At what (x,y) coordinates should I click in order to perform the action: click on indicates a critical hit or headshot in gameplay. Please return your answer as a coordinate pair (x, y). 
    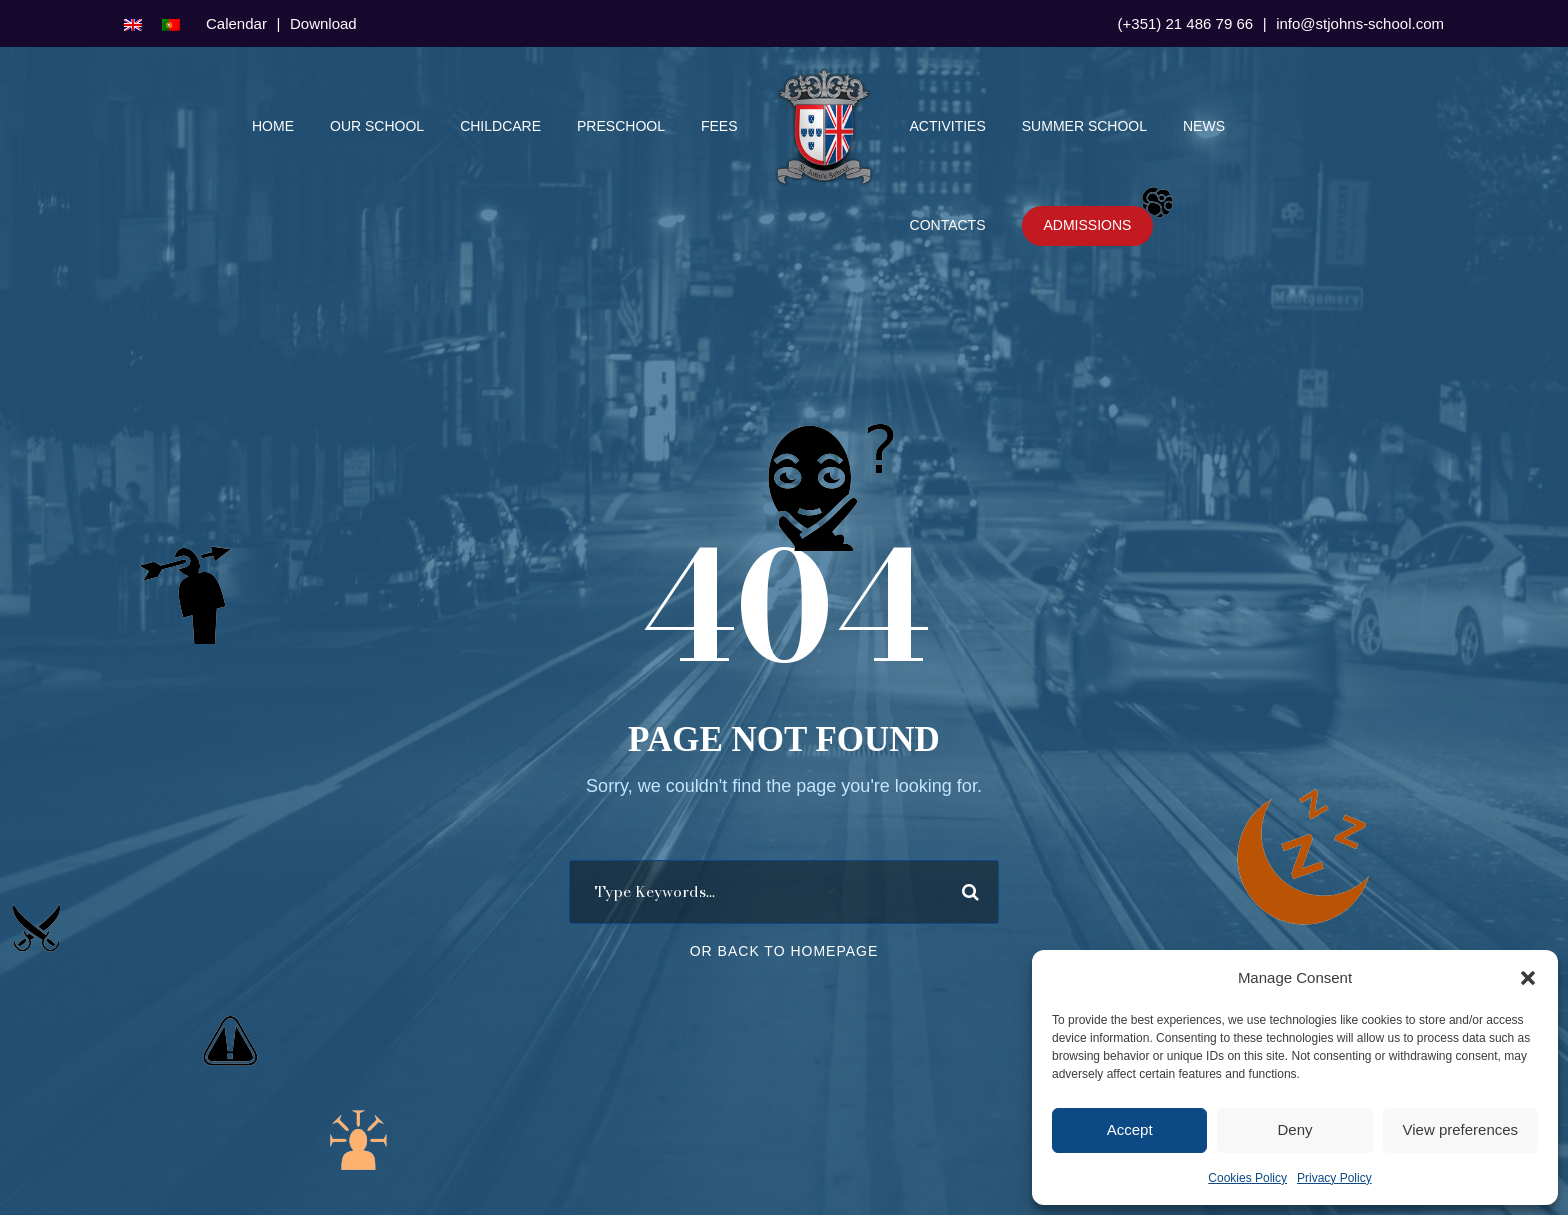
    Looking at the image, I should click on (188, 595).